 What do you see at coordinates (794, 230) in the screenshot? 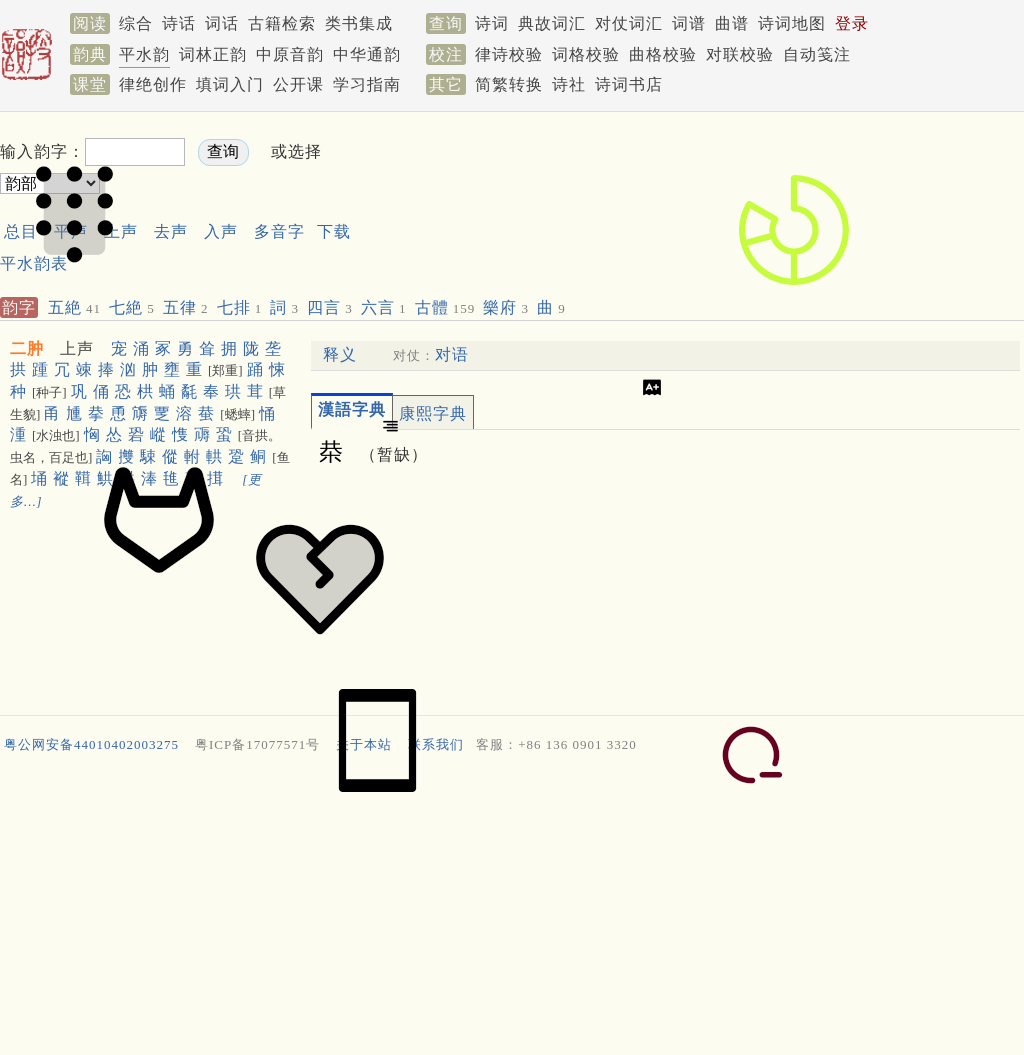
I see `view analytics or statistics breakdown` at bounding box center [794, 230].